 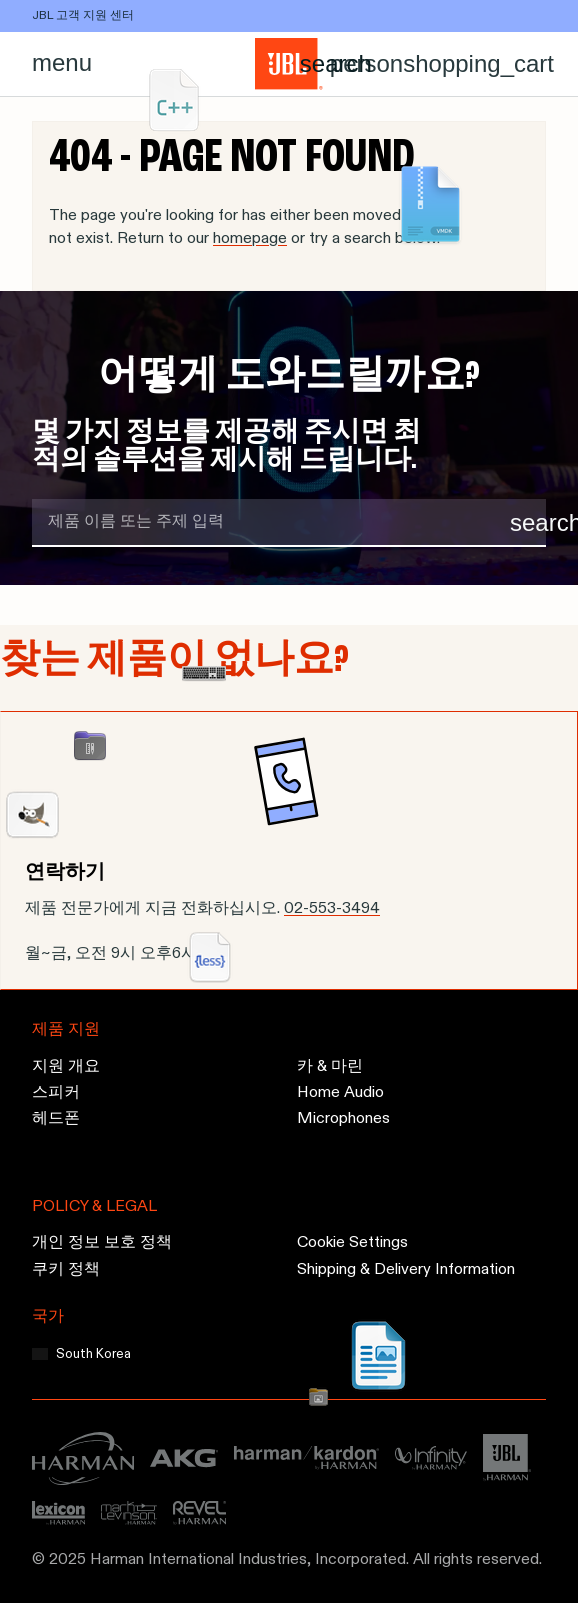 I want to click on connect or manage a wireless keyboard, so click(x=204, y=673).